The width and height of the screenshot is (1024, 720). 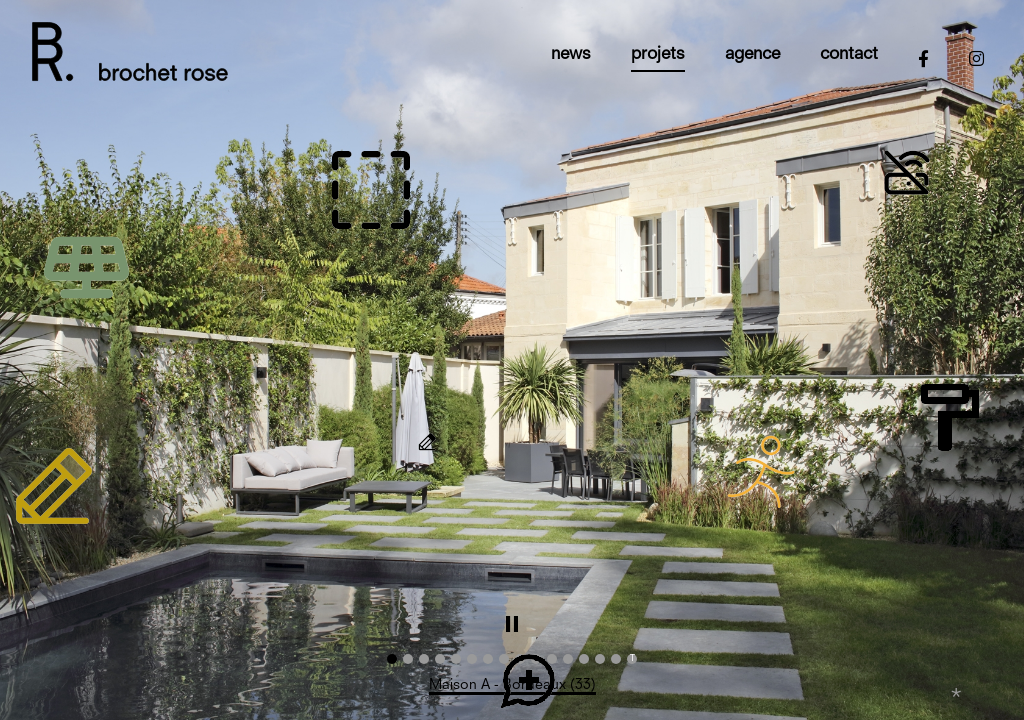 I want to click on add a review or comment to a location, so click(x=529, y=680).